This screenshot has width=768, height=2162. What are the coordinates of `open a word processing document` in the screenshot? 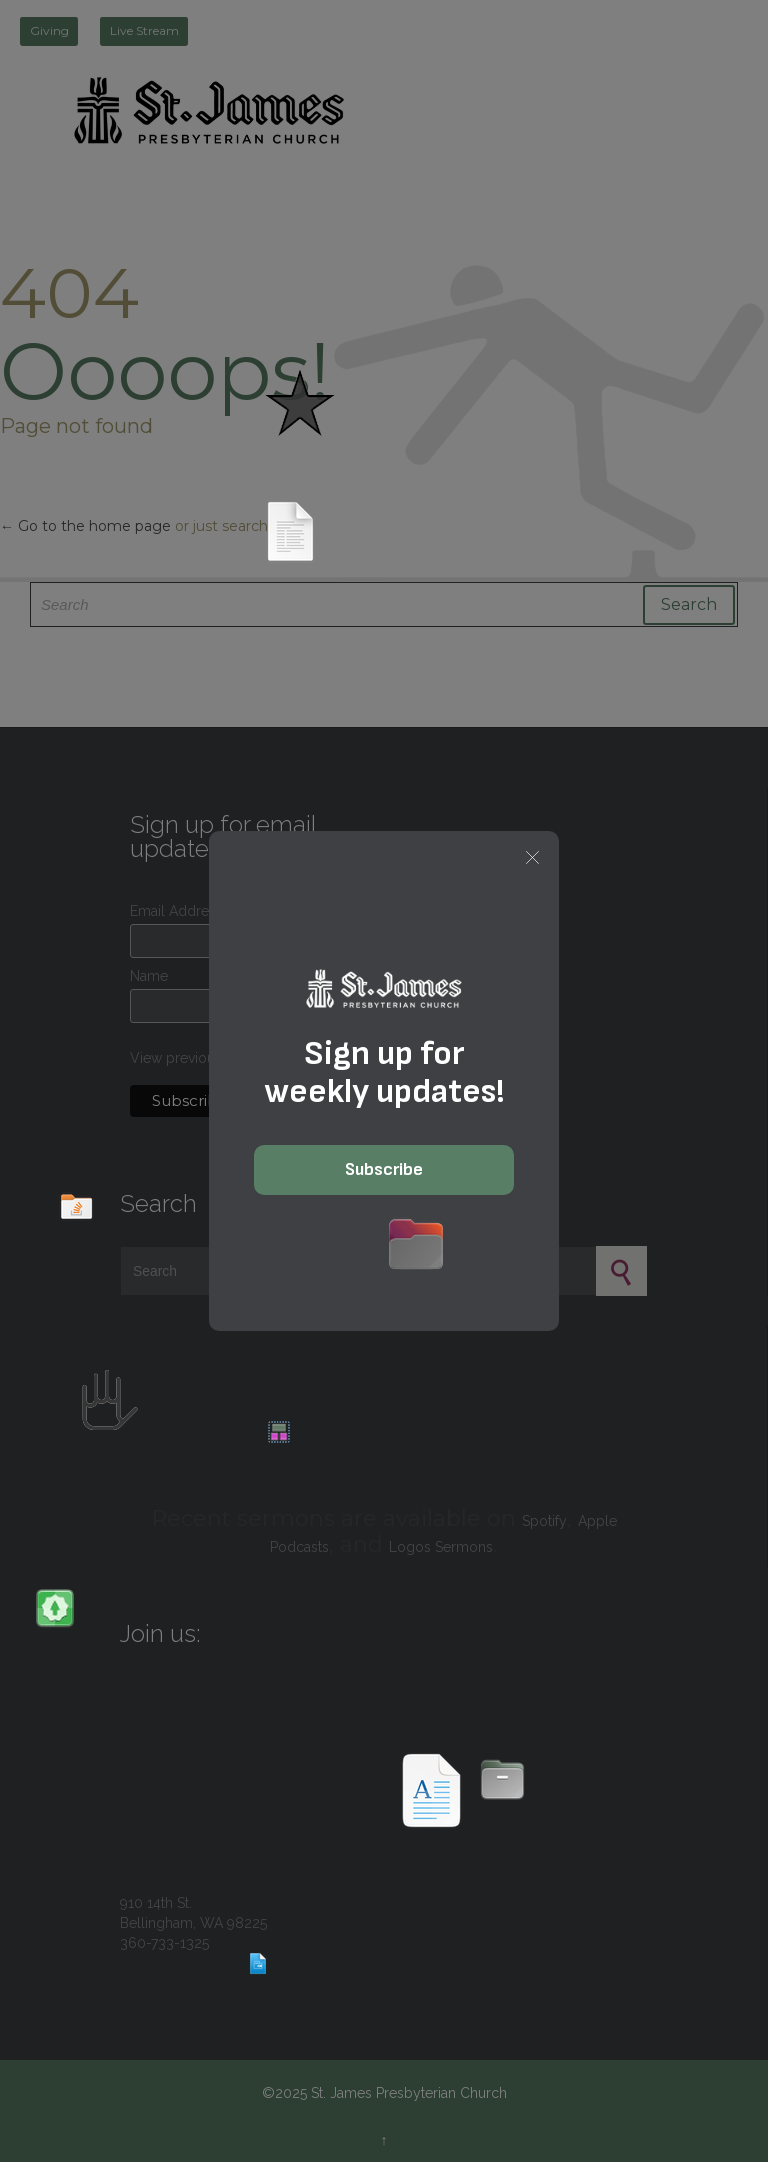 It's located at (431, 1790).